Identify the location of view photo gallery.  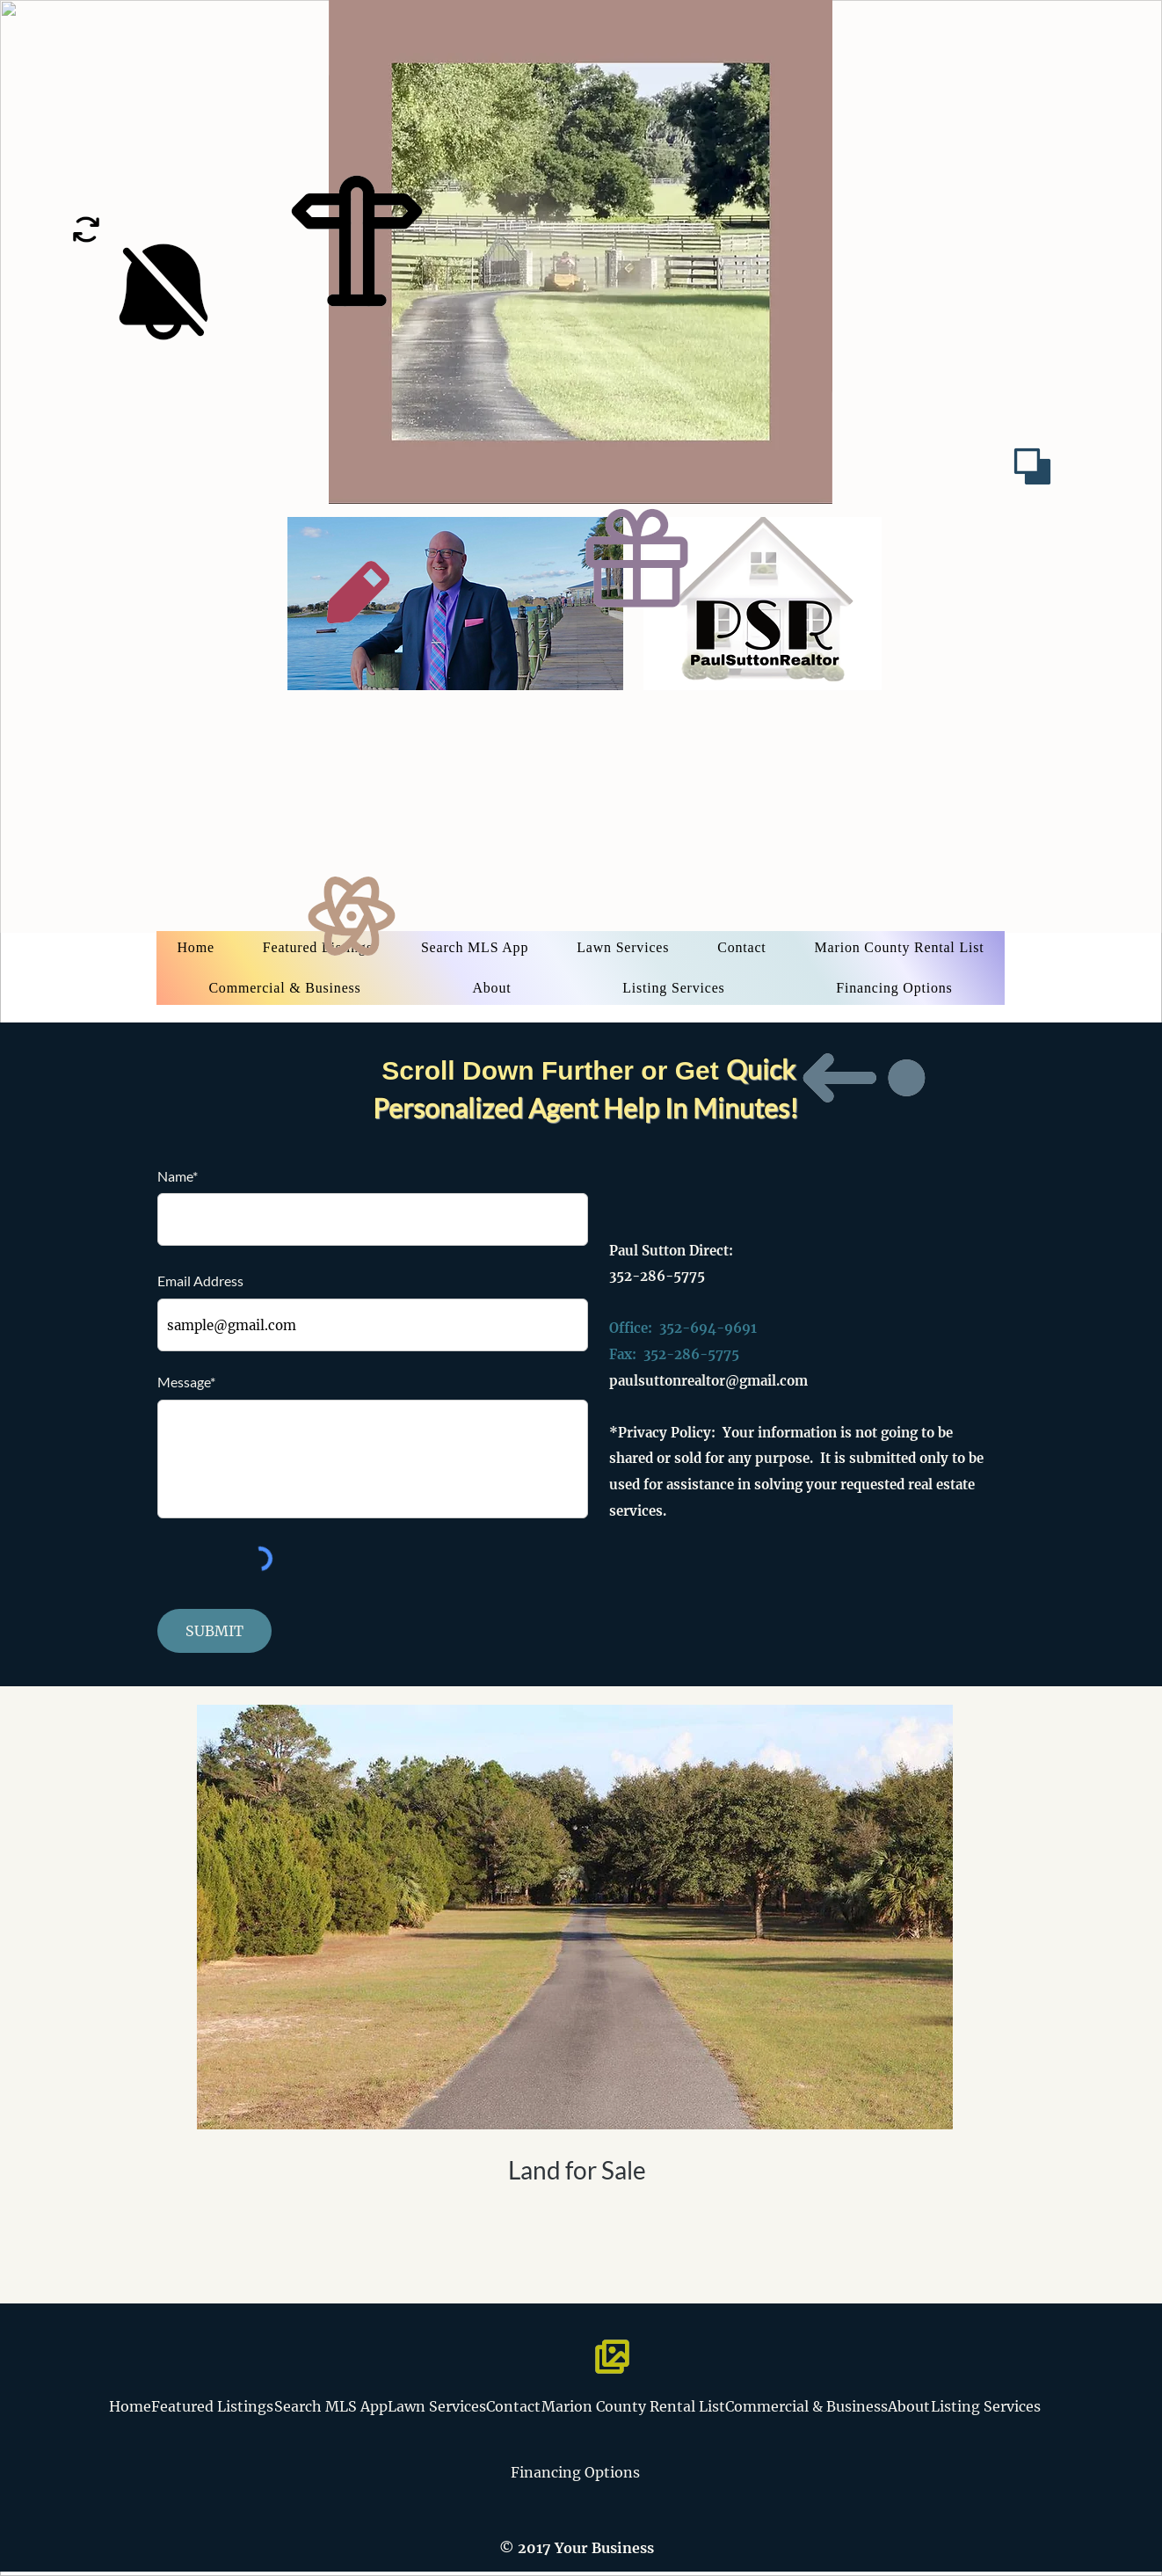
(612, 2356).